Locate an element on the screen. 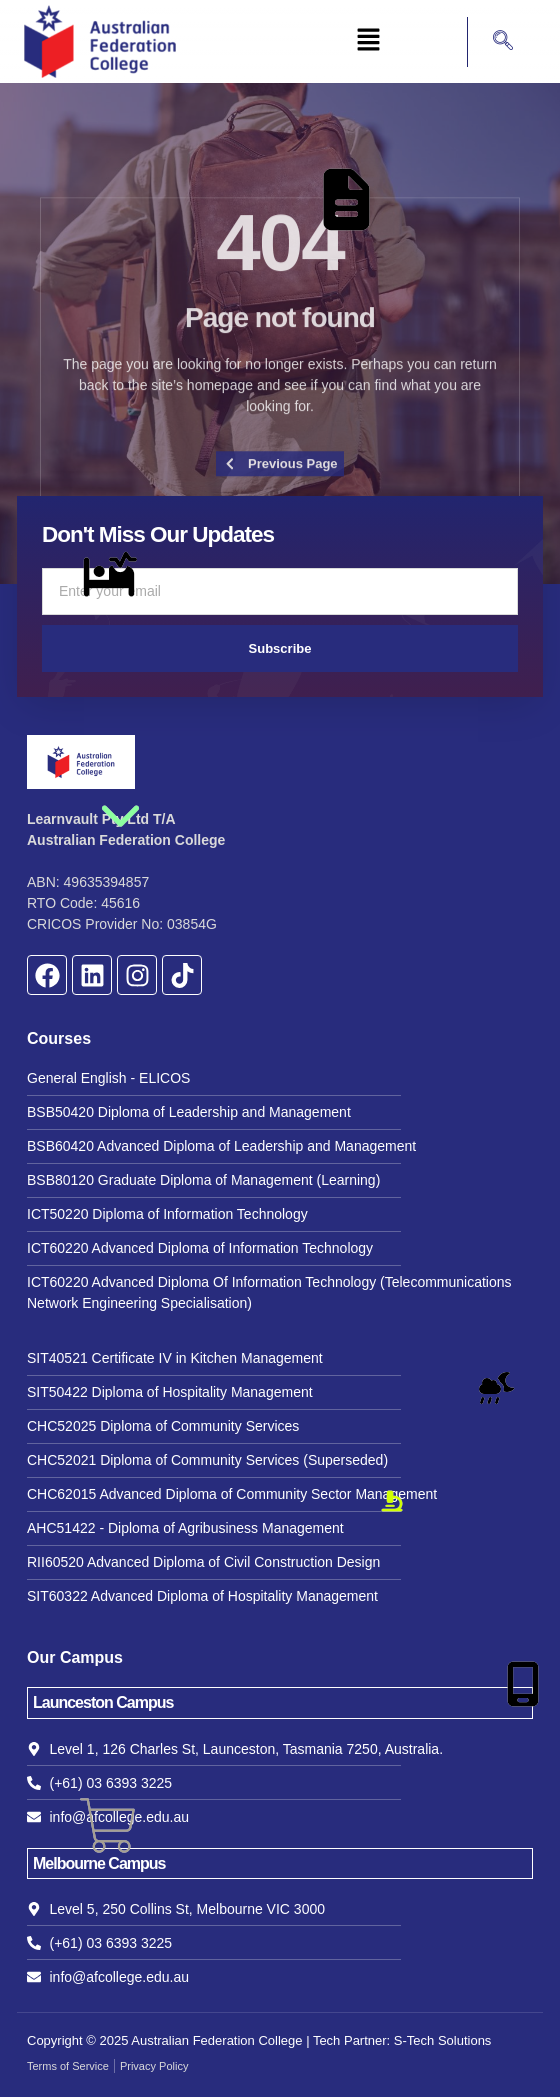 The height and width of the screenshot is (2097, 560). view patient procedures or medical records is located at coordinates (109, 577).